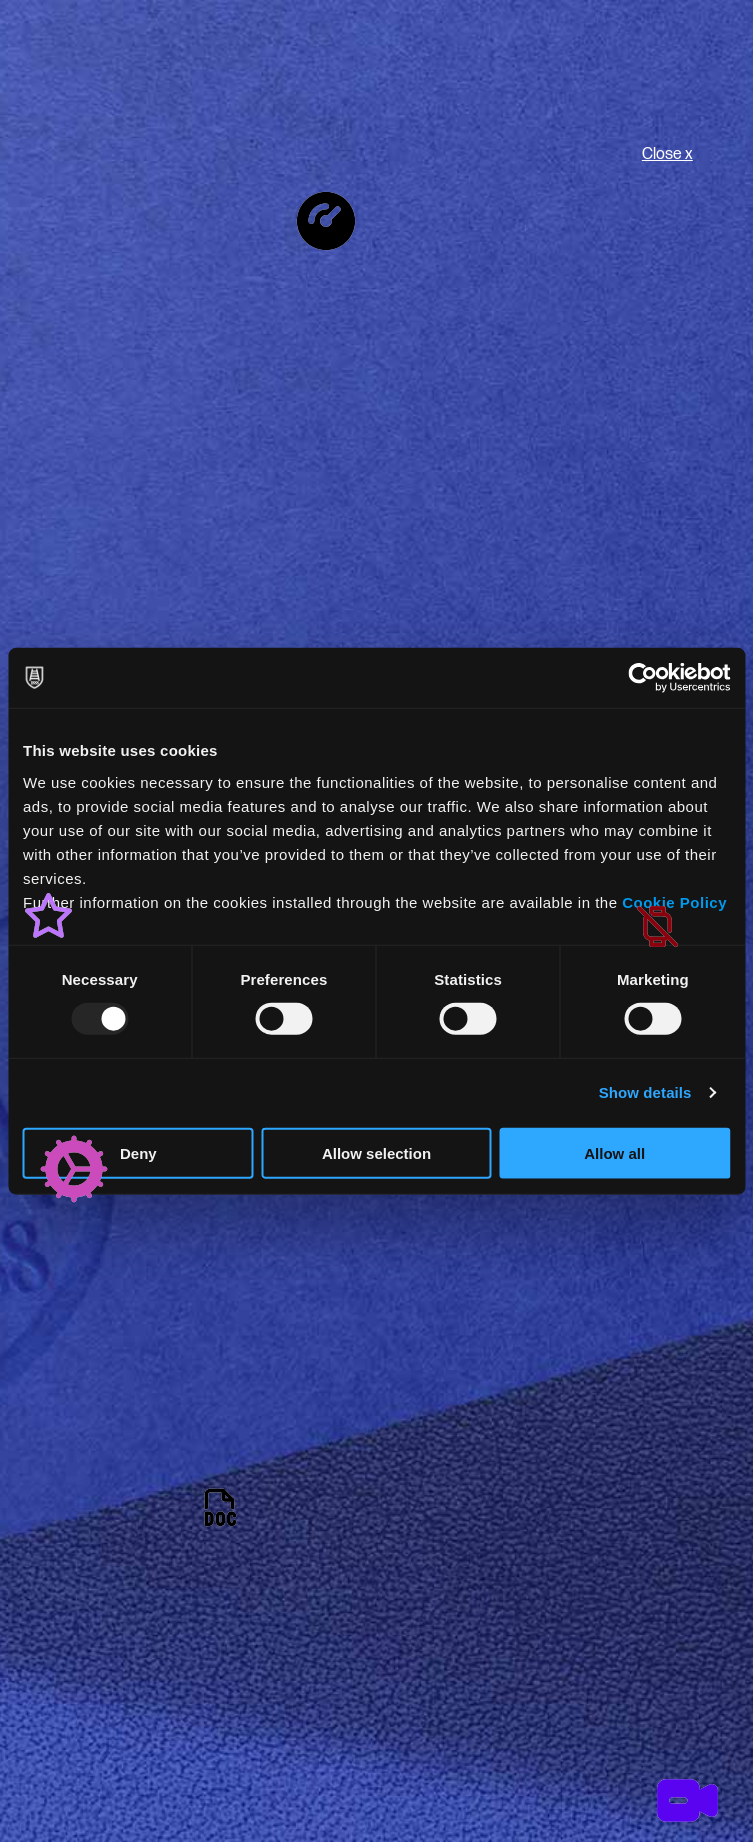  What do you see at coordinates (74, 1169) in the screenshot?
I see `access settings or preferences` at bounding box center [74, 1169].